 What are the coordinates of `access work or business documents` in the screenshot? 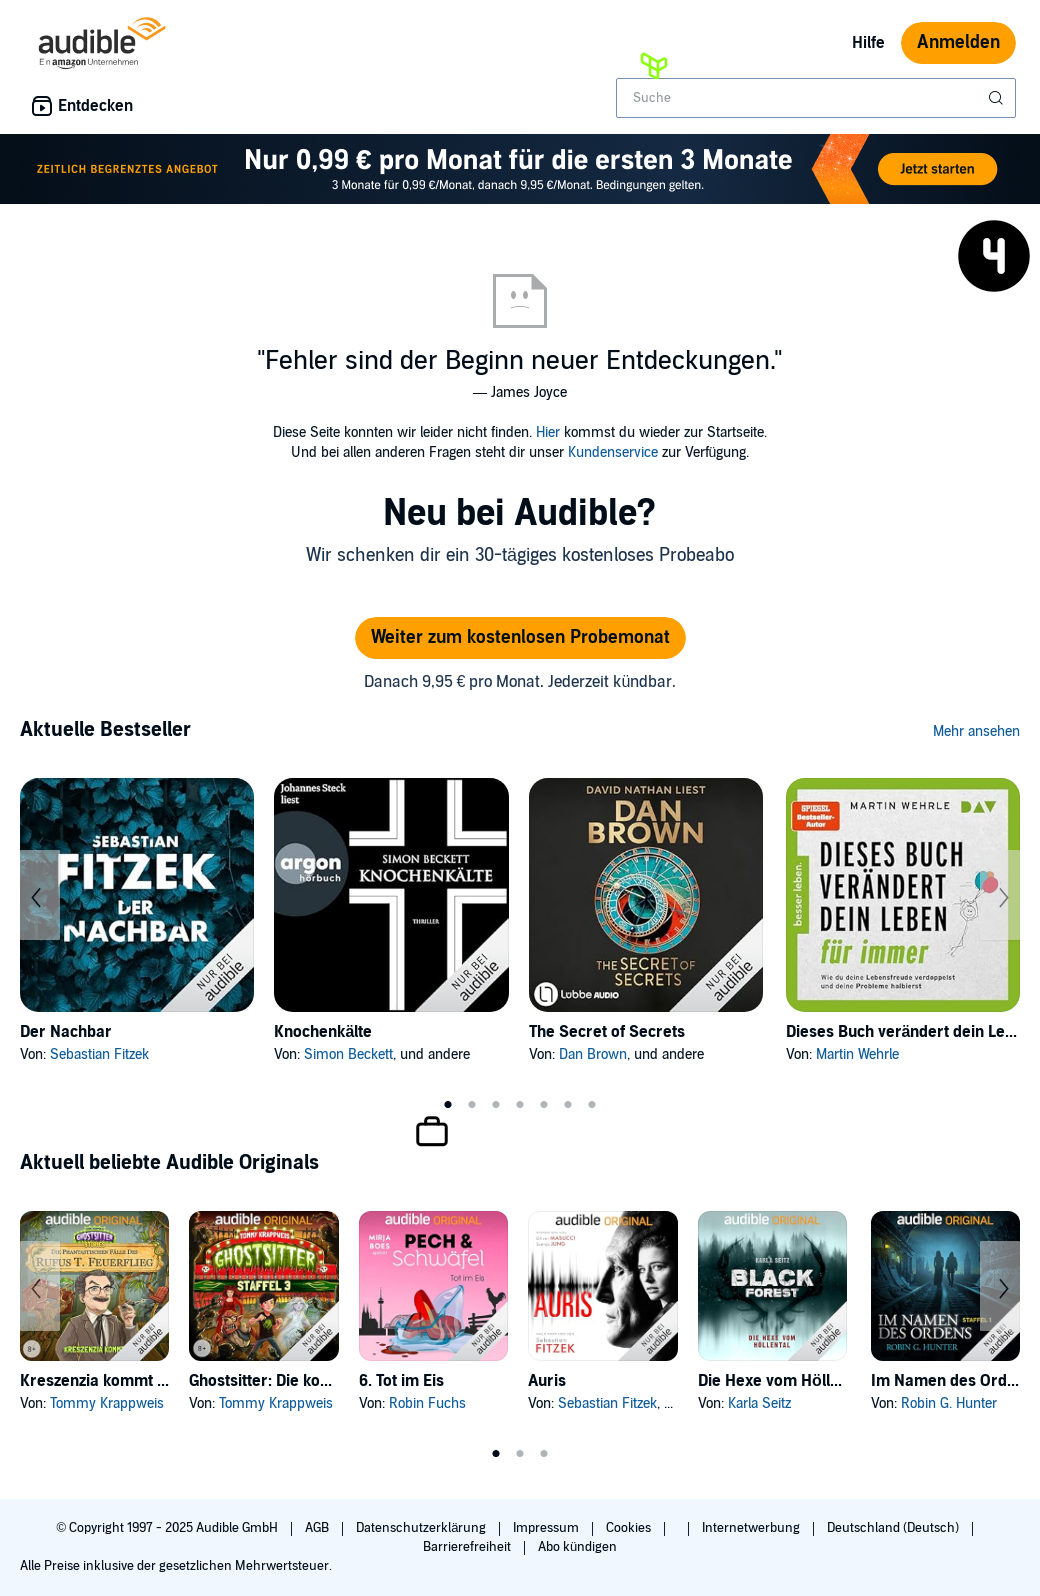 It's located at (432, 1132).